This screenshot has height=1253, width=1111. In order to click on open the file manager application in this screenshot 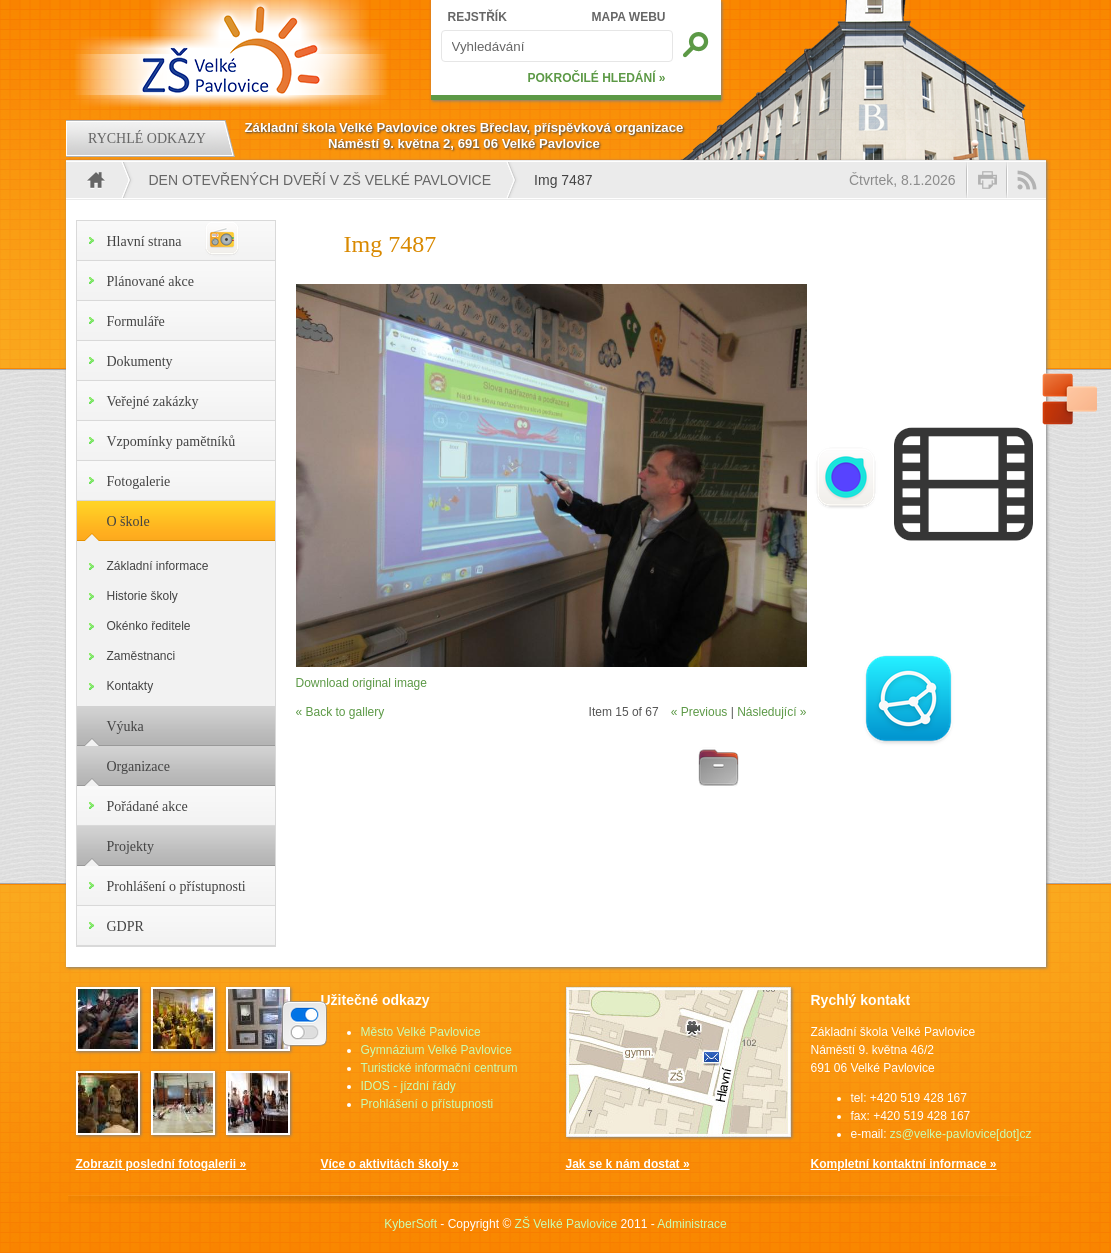, I will do `click(718, 767)`.